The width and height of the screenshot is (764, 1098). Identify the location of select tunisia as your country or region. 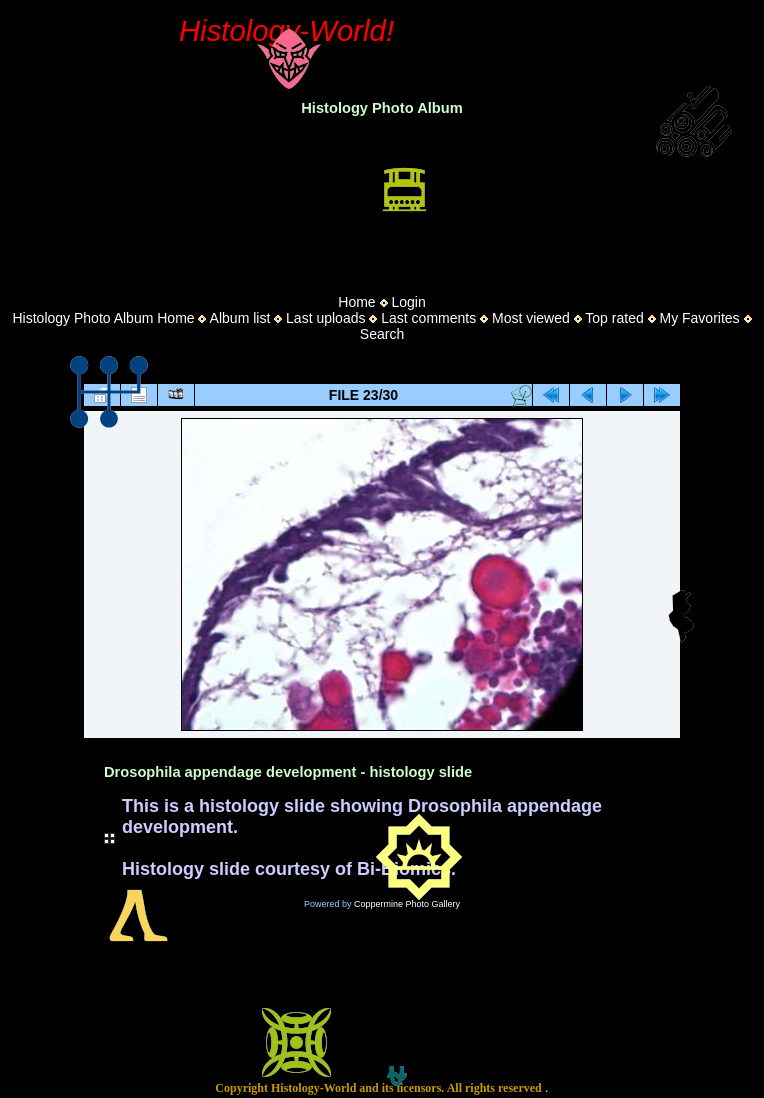
(683, 616).